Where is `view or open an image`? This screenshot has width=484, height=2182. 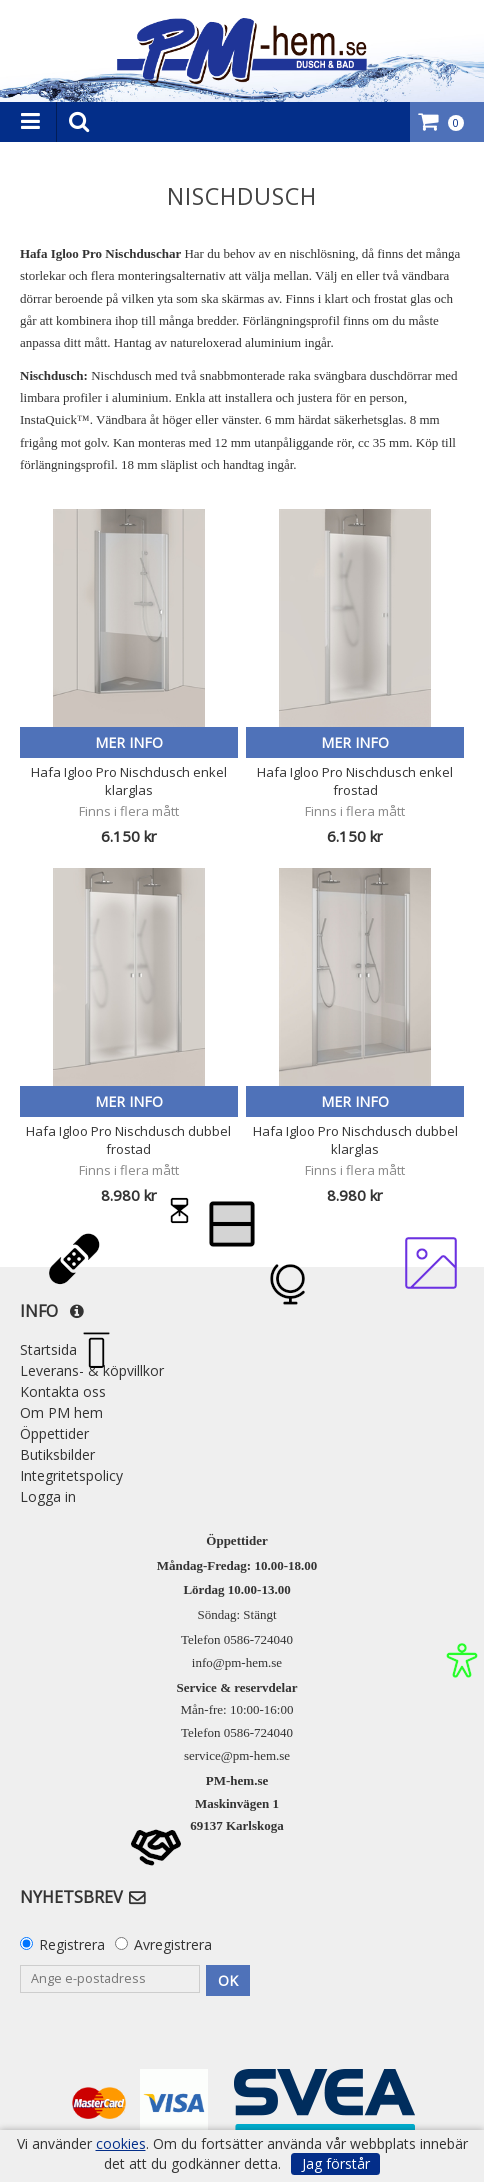
view or open an image is located at coordinates (431, 1263).